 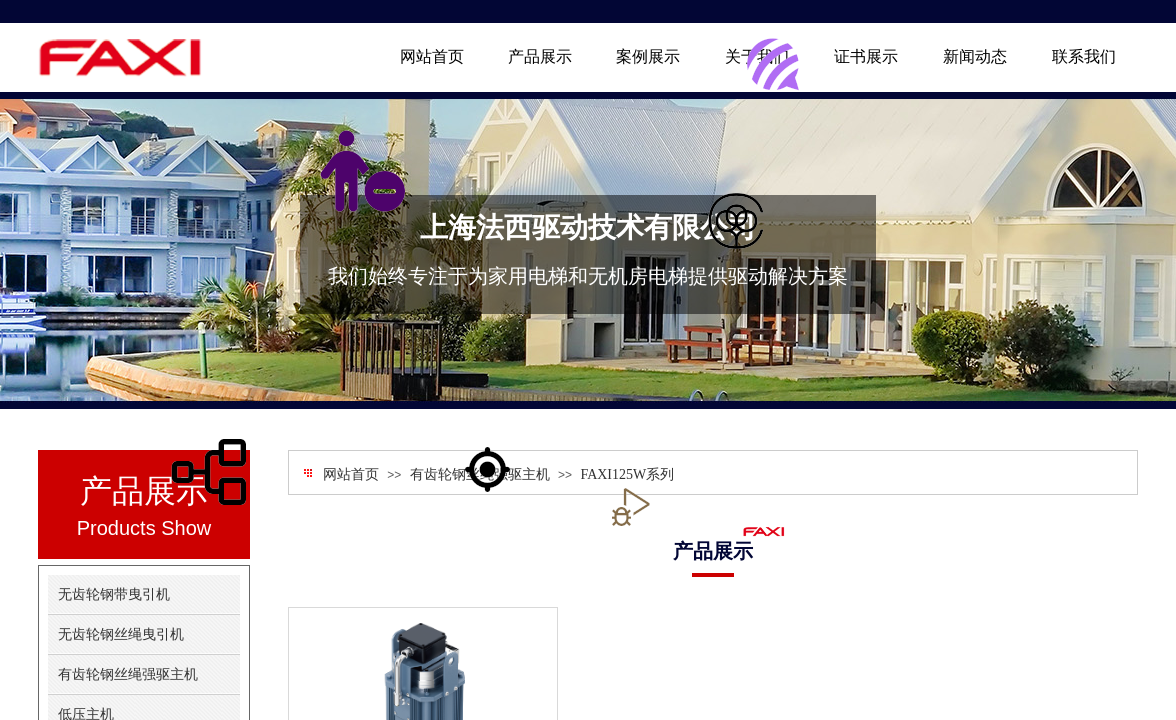 I want to click on remove a person from a group or list, so click(x=360, y=171).